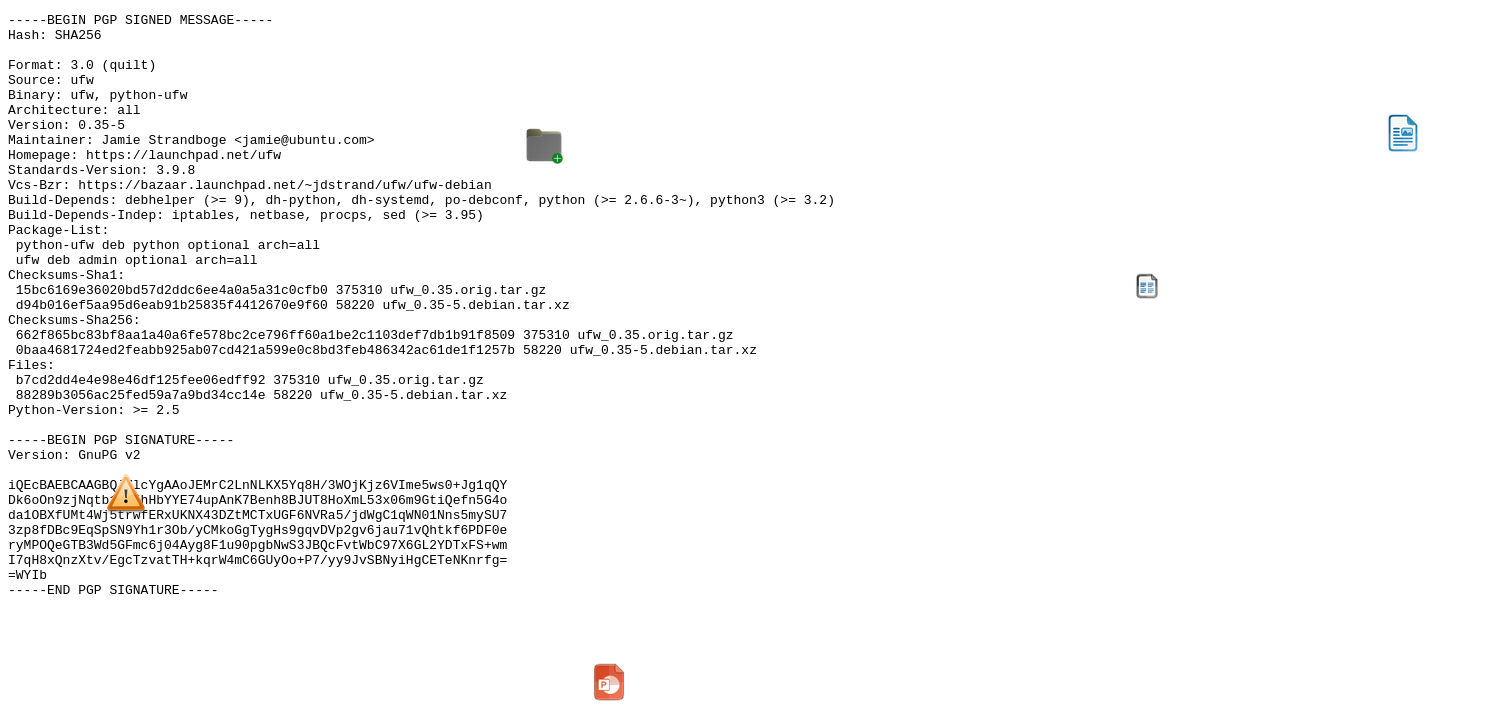 This screenshot has height=728, width=1491. What do you see at coordinates (1147, 286) in the screenshot?
I see `libreoffice master document file type` at bounding box center [1147, 286].